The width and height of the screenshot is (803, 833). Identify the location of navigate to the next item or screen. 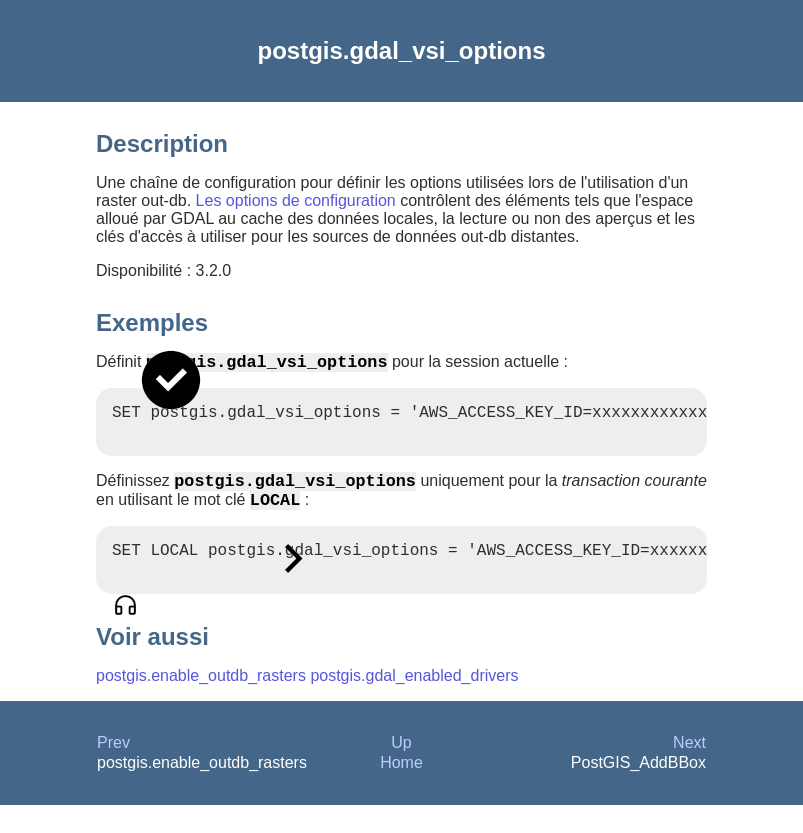
(293, 558).